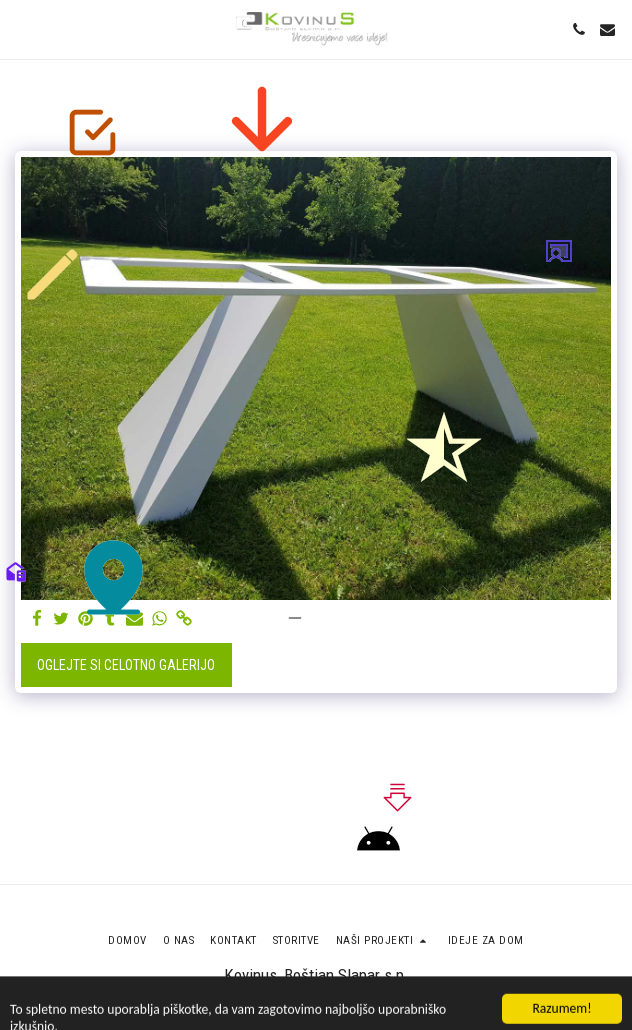  What do you see at coordinates (113, 577) in the screenshot?
I see `view location on map` at bounding box center [113, 577].